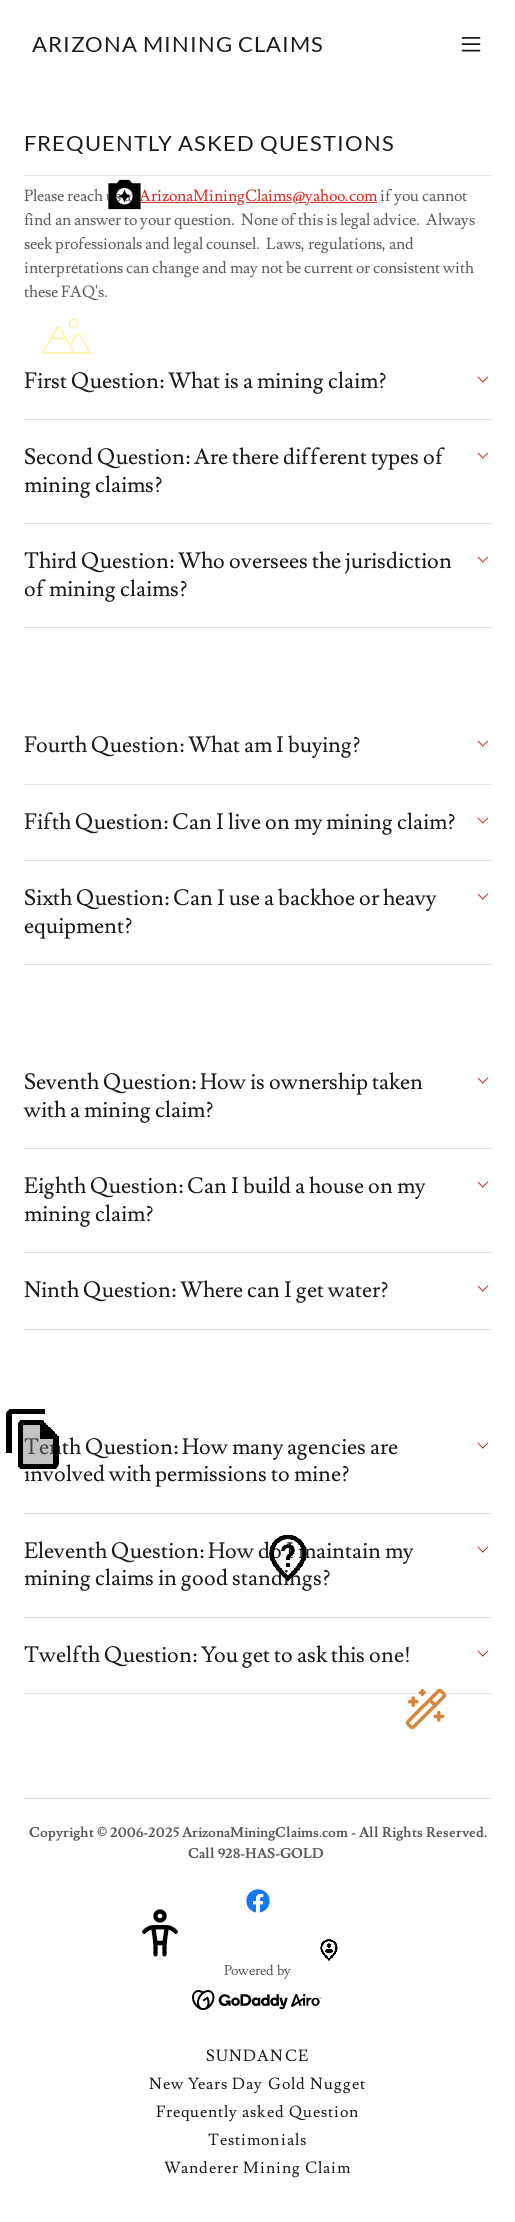 The image size is (515, 2222). I want to click on view someone's current location, so click(329, 1950).